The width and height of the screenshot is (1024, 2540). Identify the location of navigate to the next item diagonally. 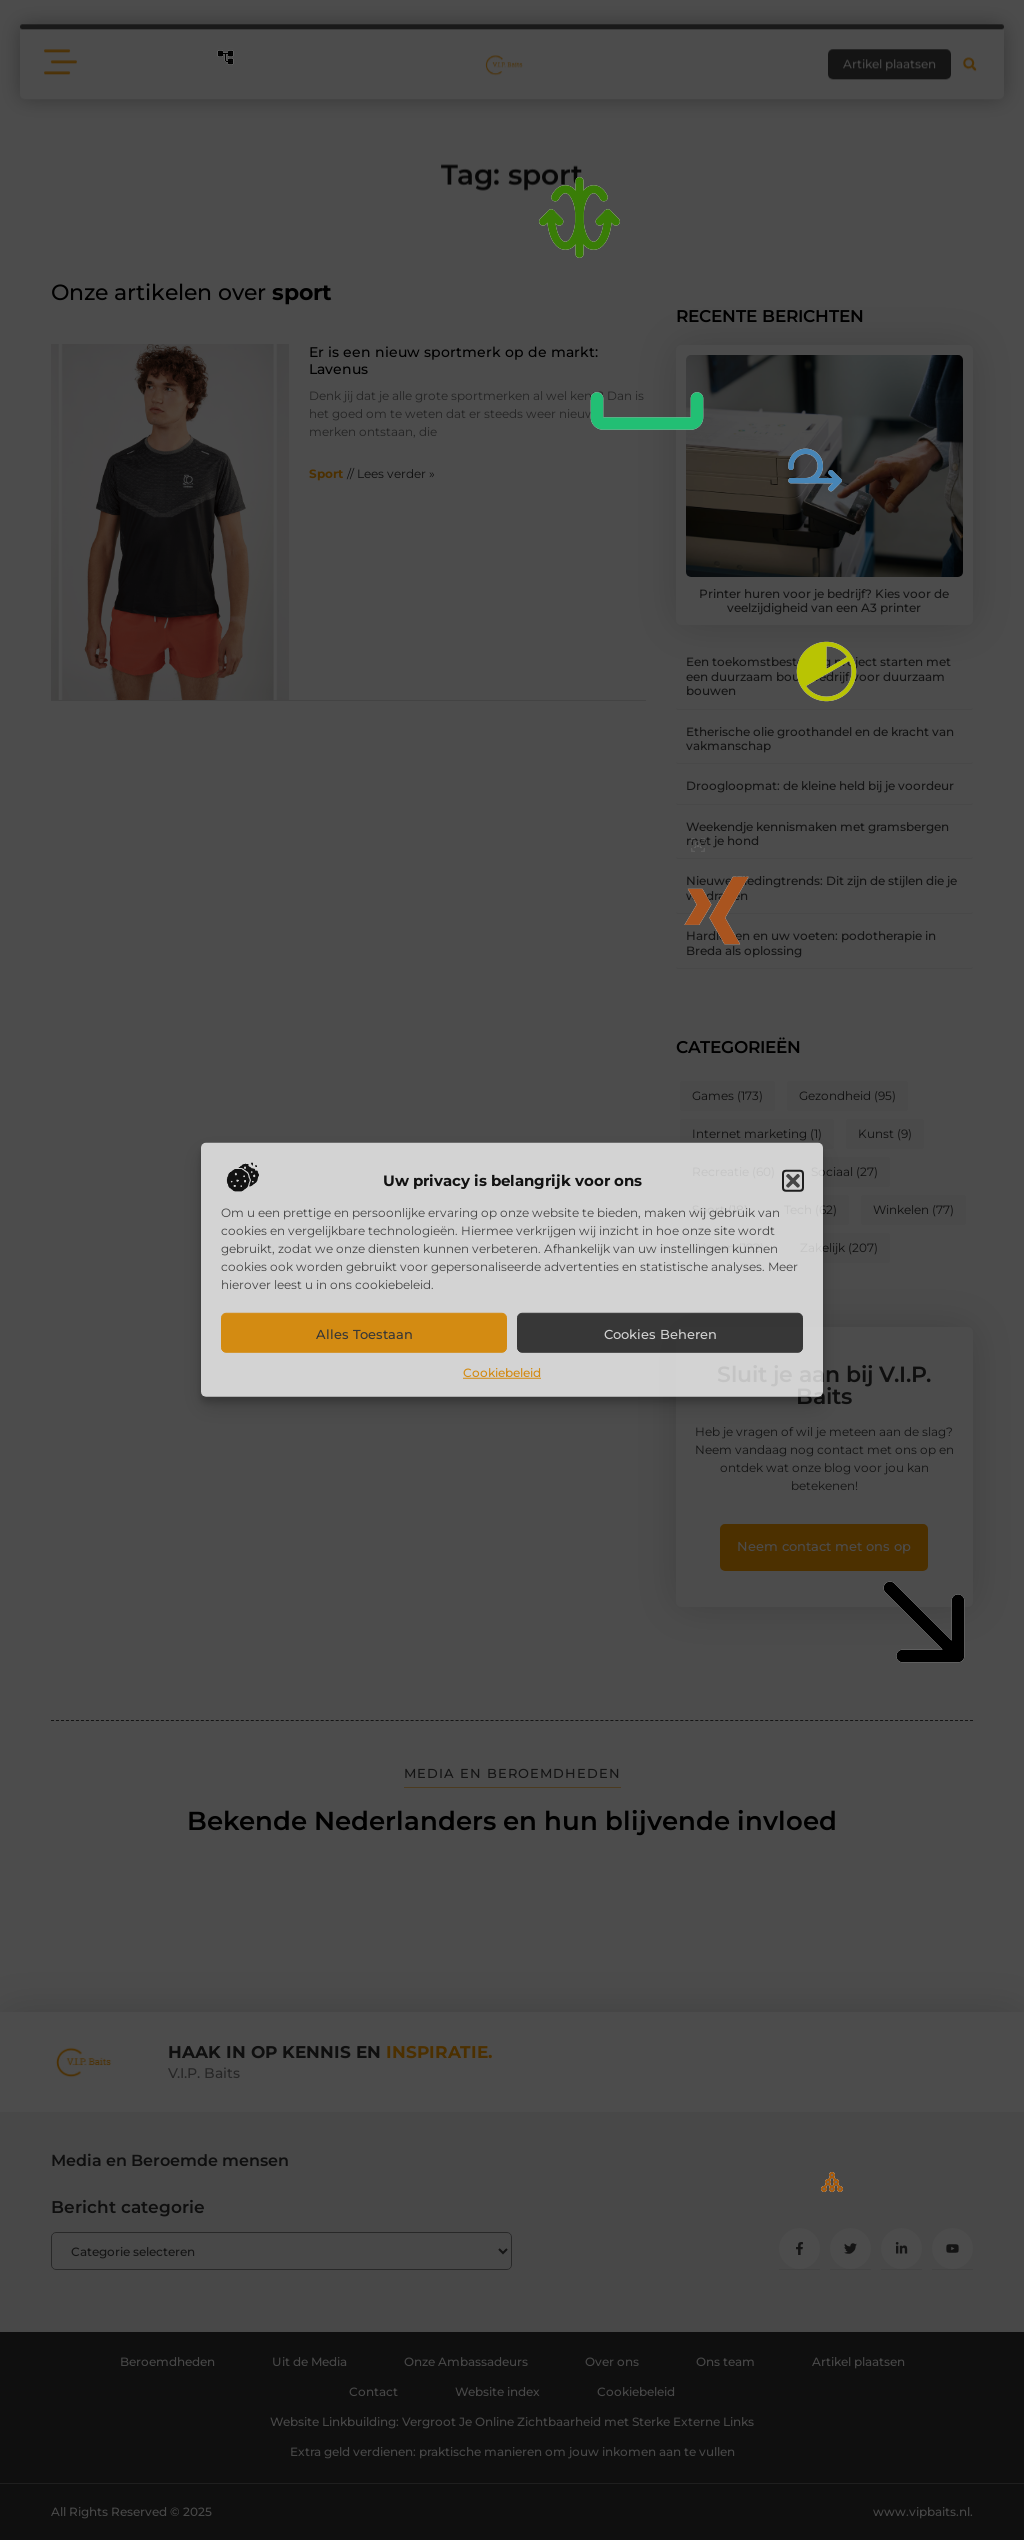
(924, 1622).